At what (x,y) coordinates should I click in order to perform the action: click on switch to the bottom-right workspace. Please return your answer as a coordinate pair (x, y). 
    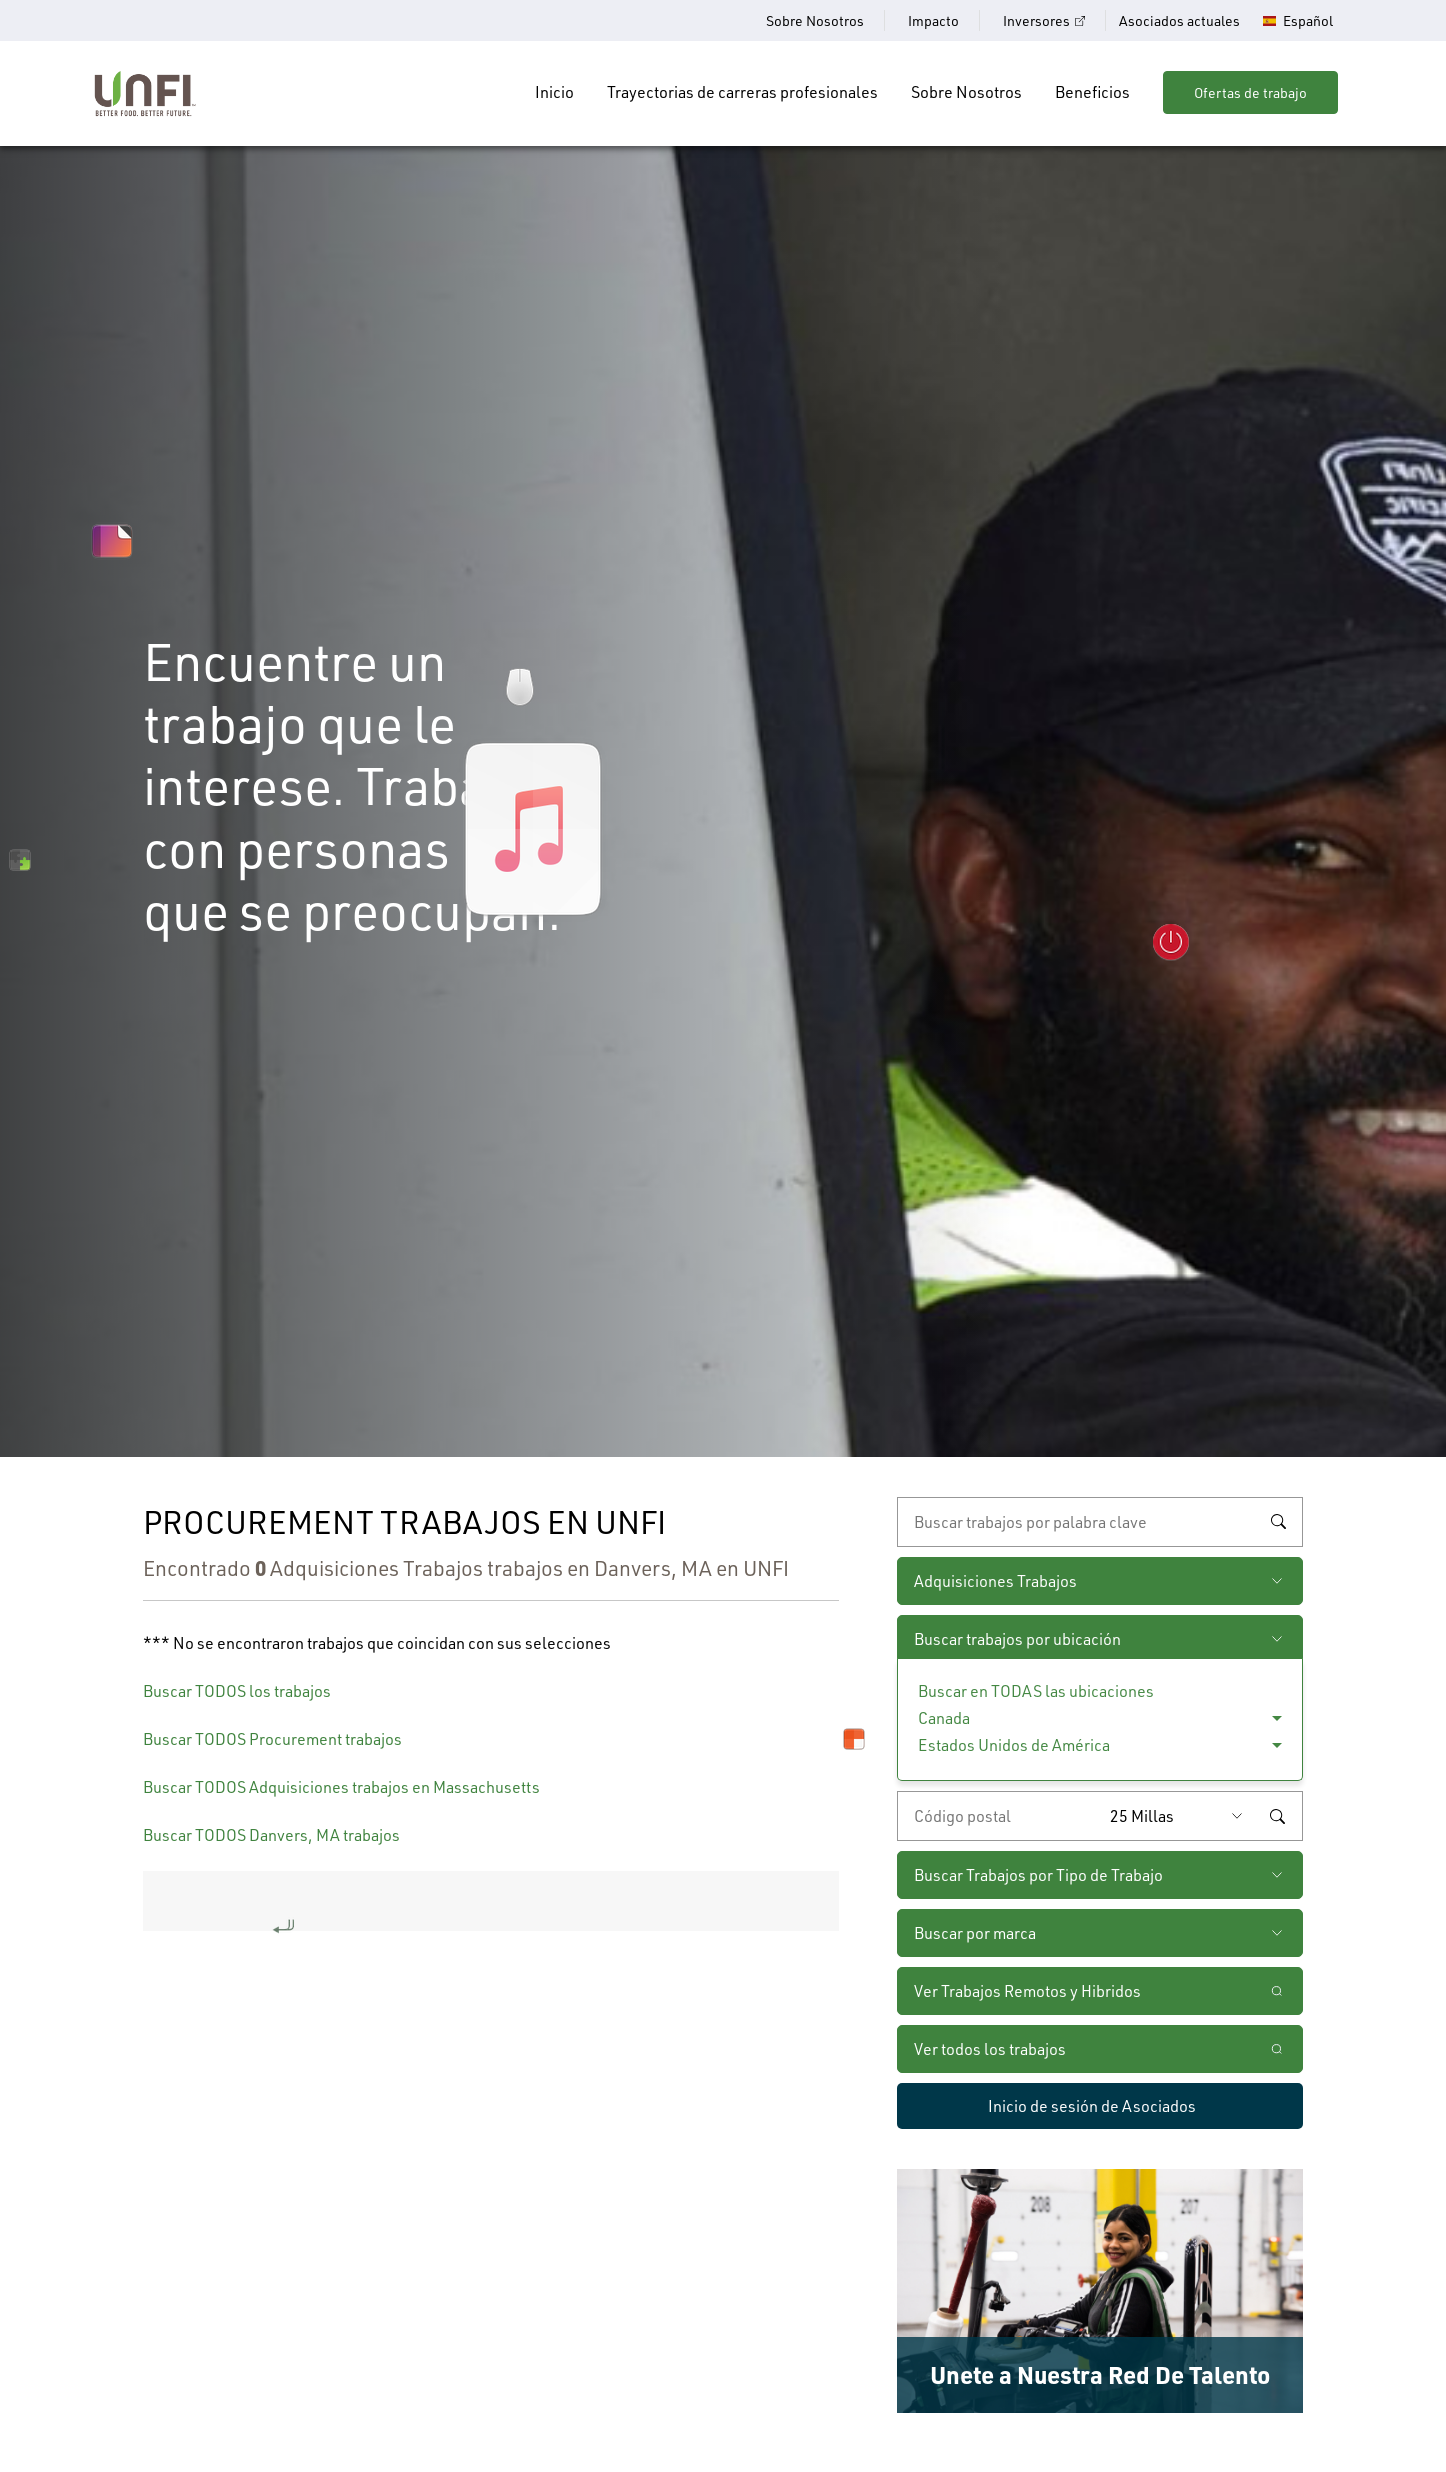
    Looking at the image, I should click on (854, 1739).